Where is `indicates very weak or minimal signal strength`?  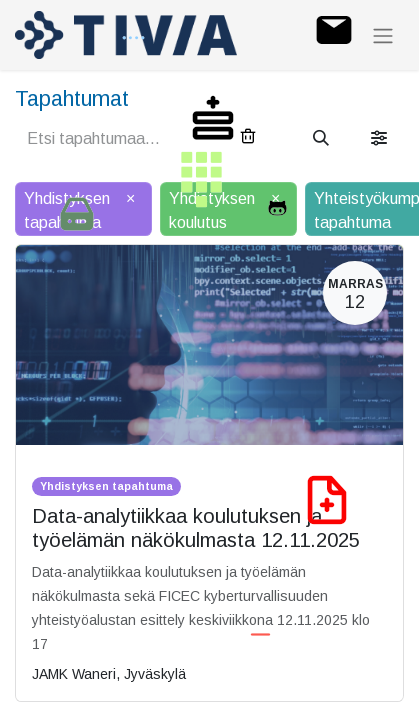 indicates very weak or minimal signal strength is located at coordinates (133, 28).